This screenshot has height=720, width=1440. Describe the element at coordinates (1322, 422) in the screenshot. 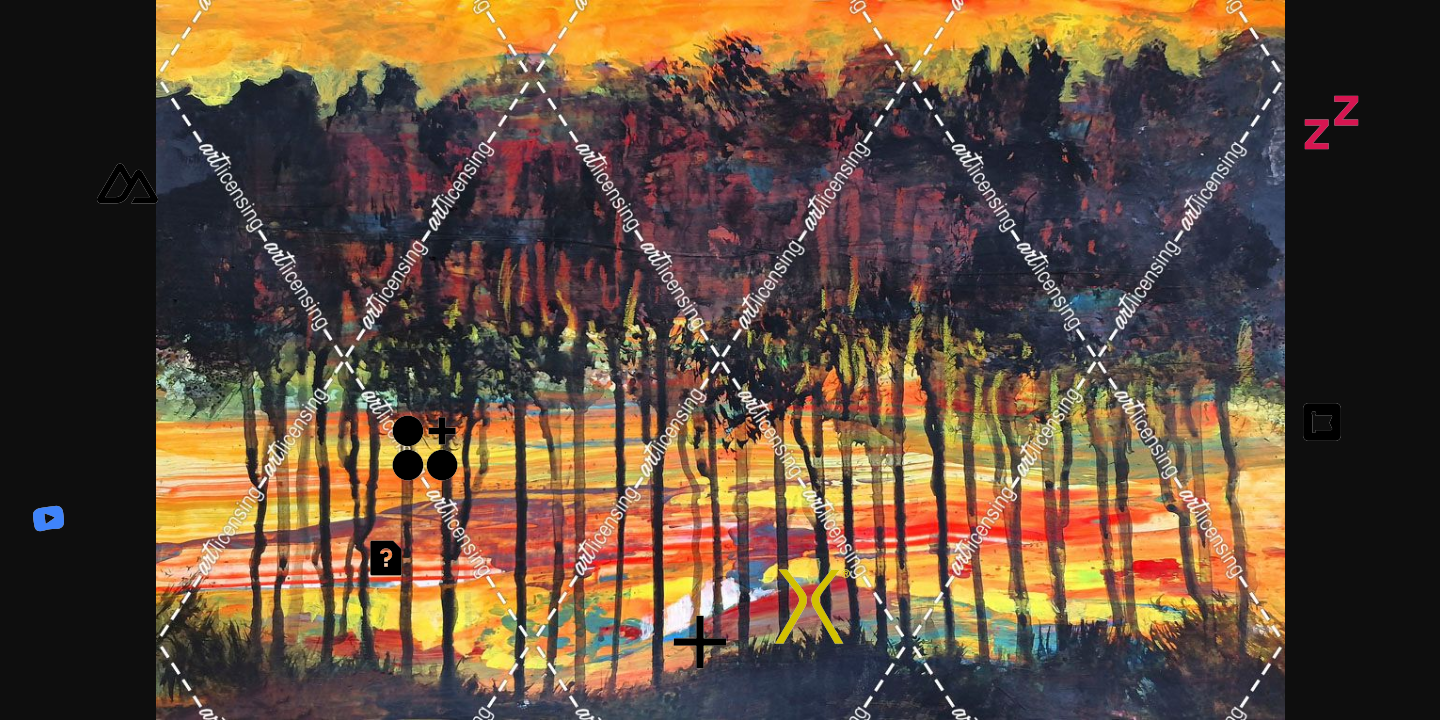

I see `font awesome brand logo` at that location.